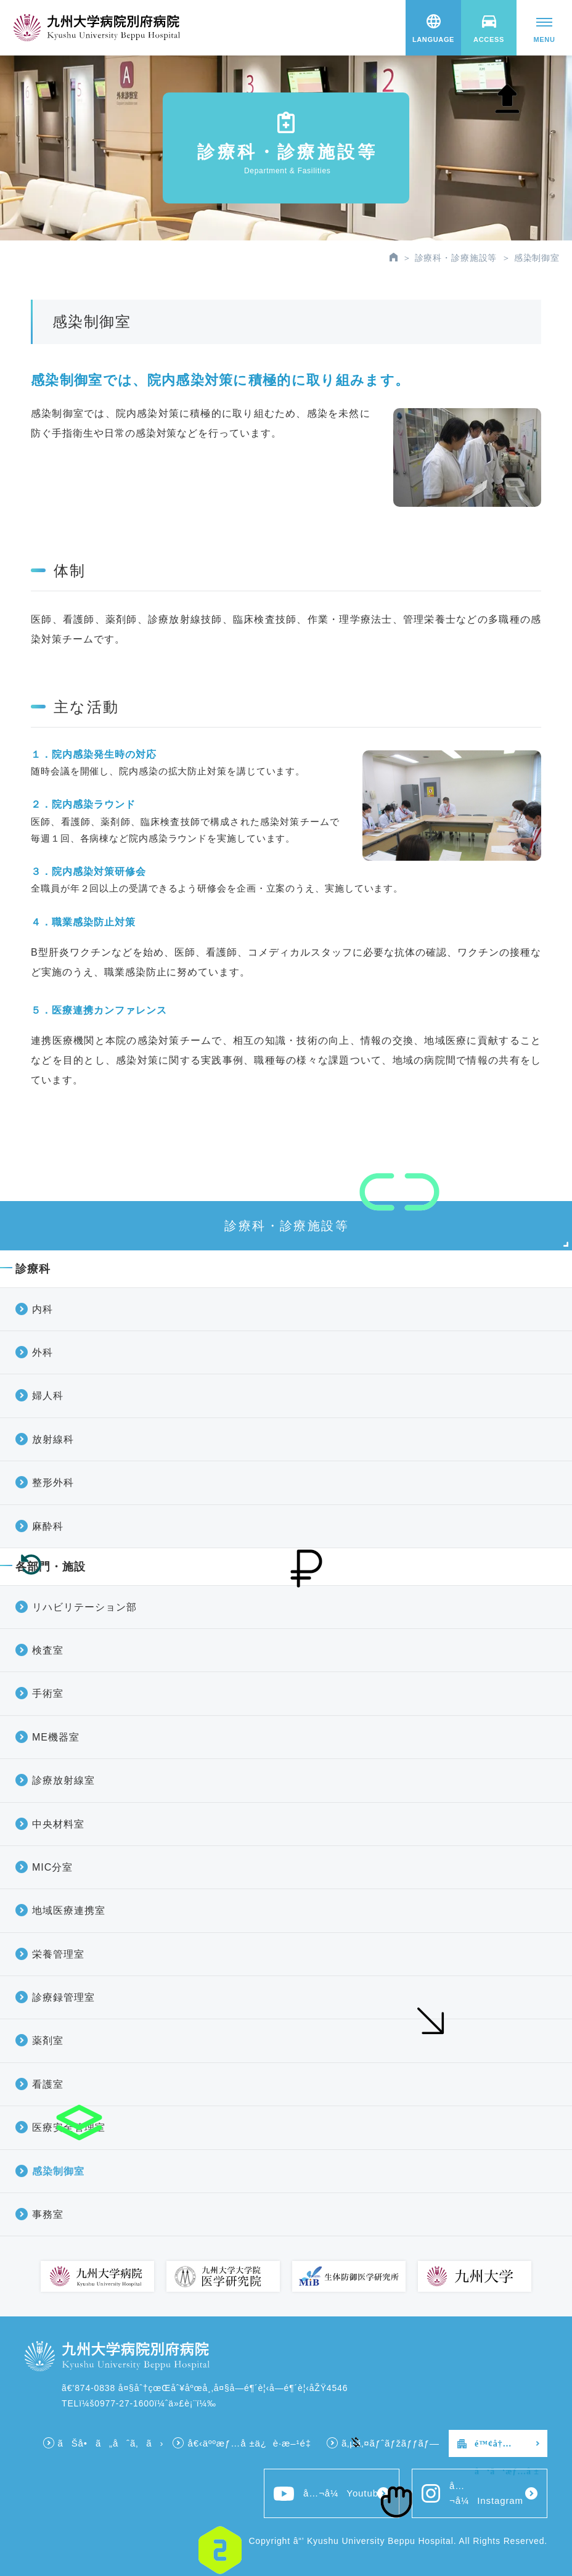 This screenshot has height=2576, width=572. What do you see at coordinates (356, 2442) in the screenshot?
I see `indicates no cost or free item` at bounding box center [356, 2442].